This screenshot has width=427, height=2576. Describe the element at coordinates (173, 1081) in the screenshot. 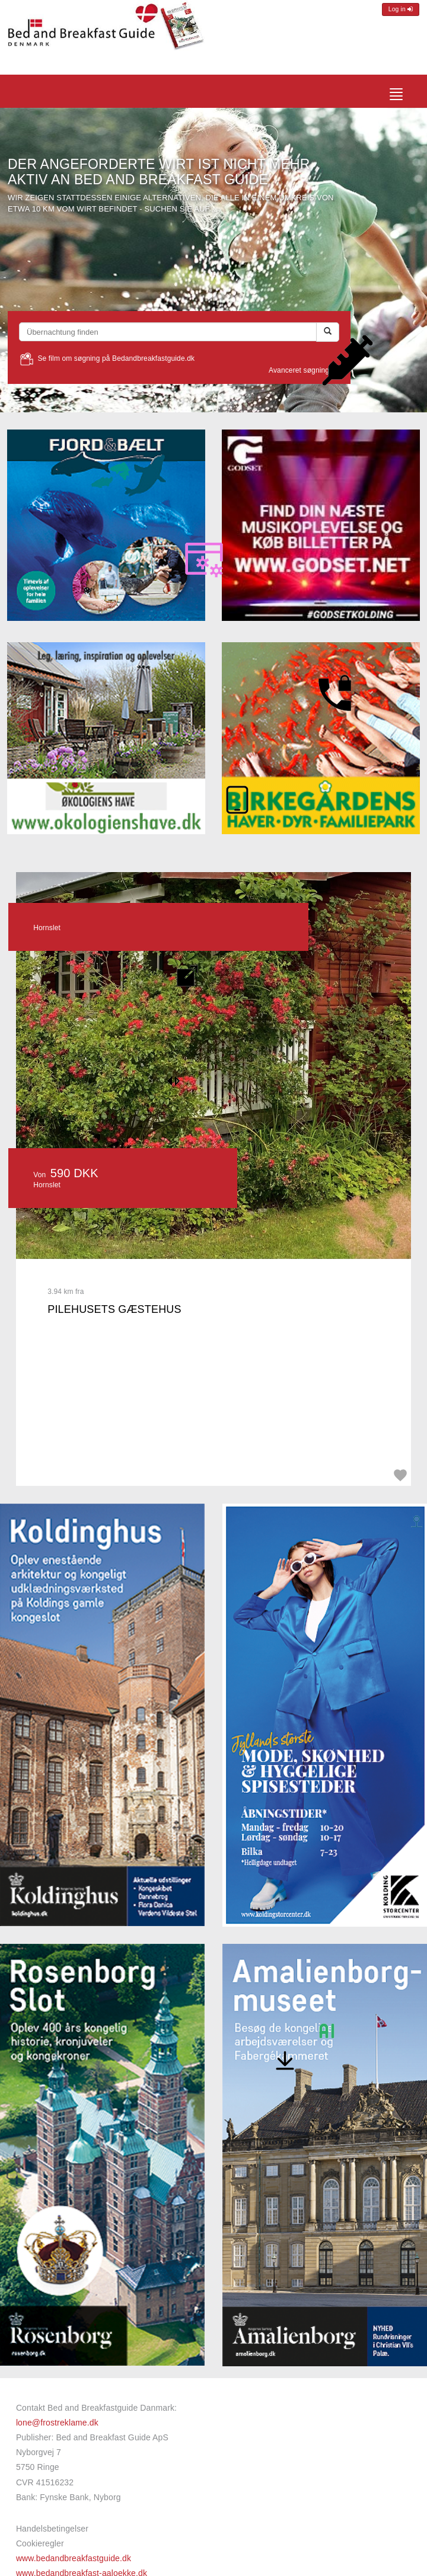

I see `switch to the right panel or view` at that location.